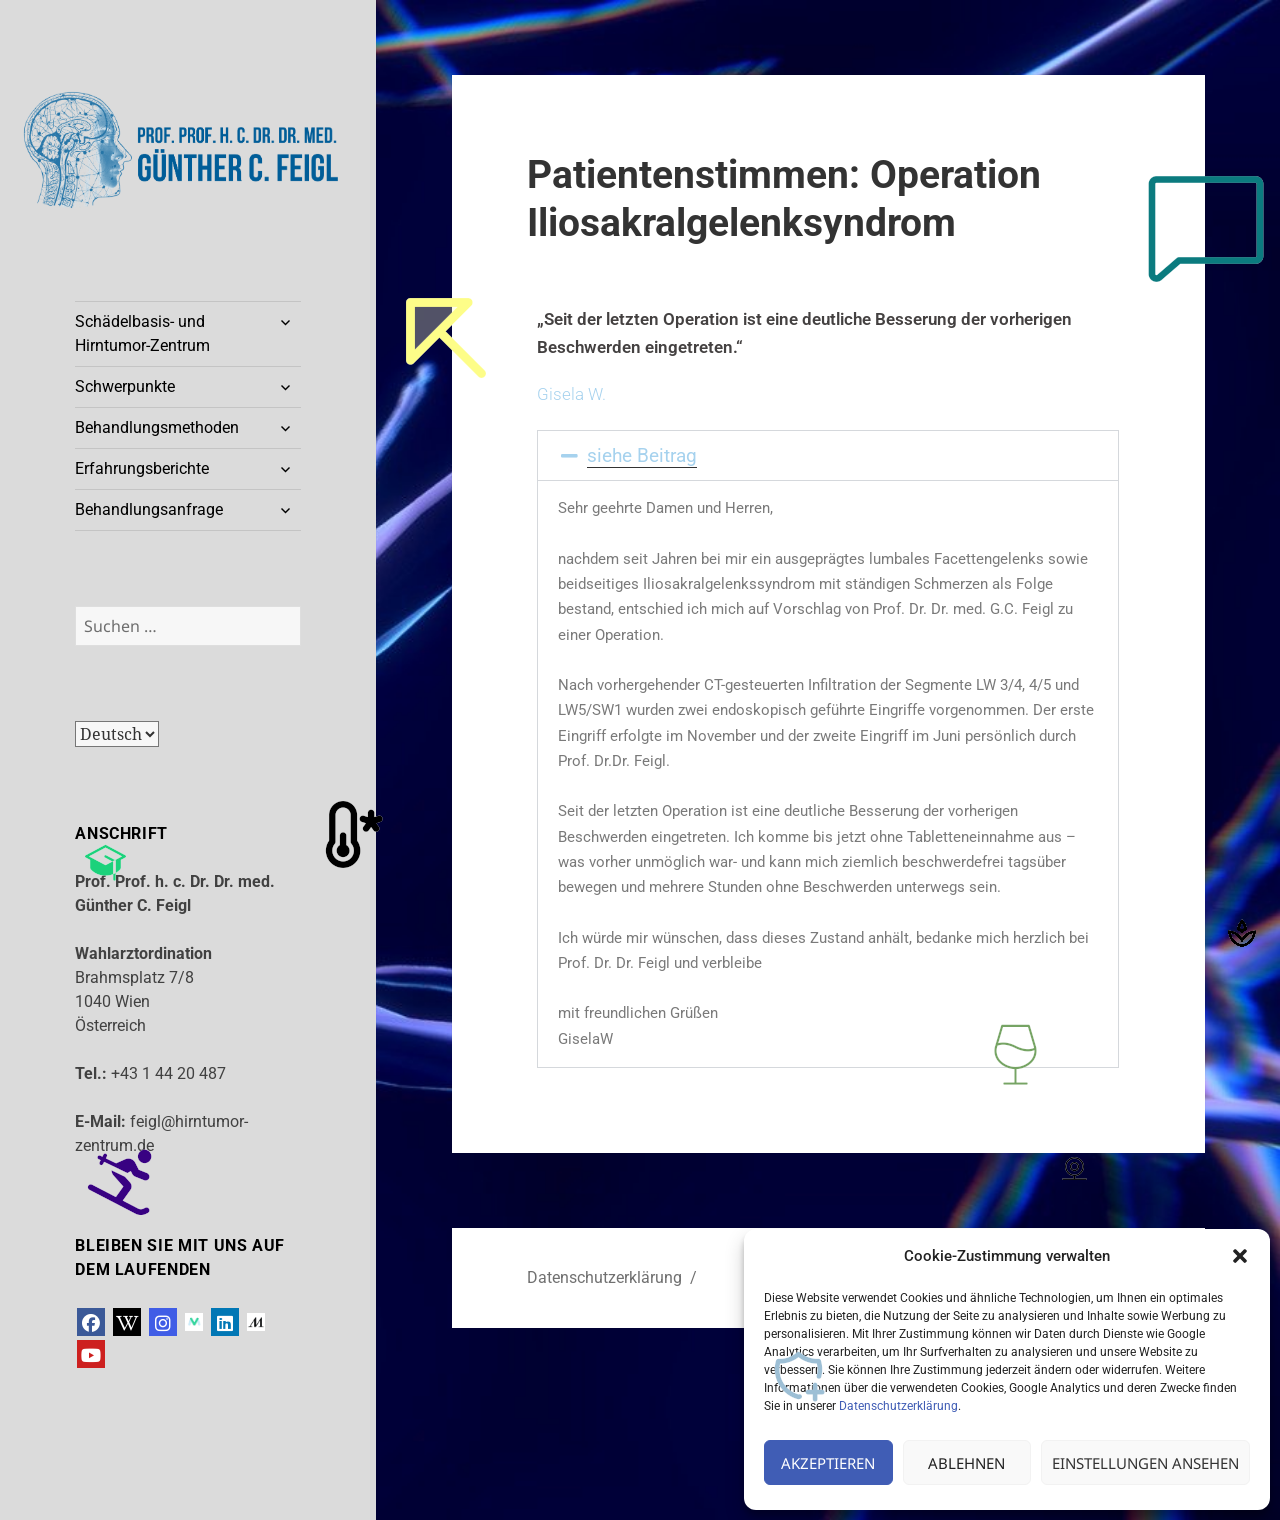 This screenshot has height=1520, width=1280. What do you see at coordinates (105, 861) in the screenshot?
I see `access education or learning features` at bounding box center [105, 861].